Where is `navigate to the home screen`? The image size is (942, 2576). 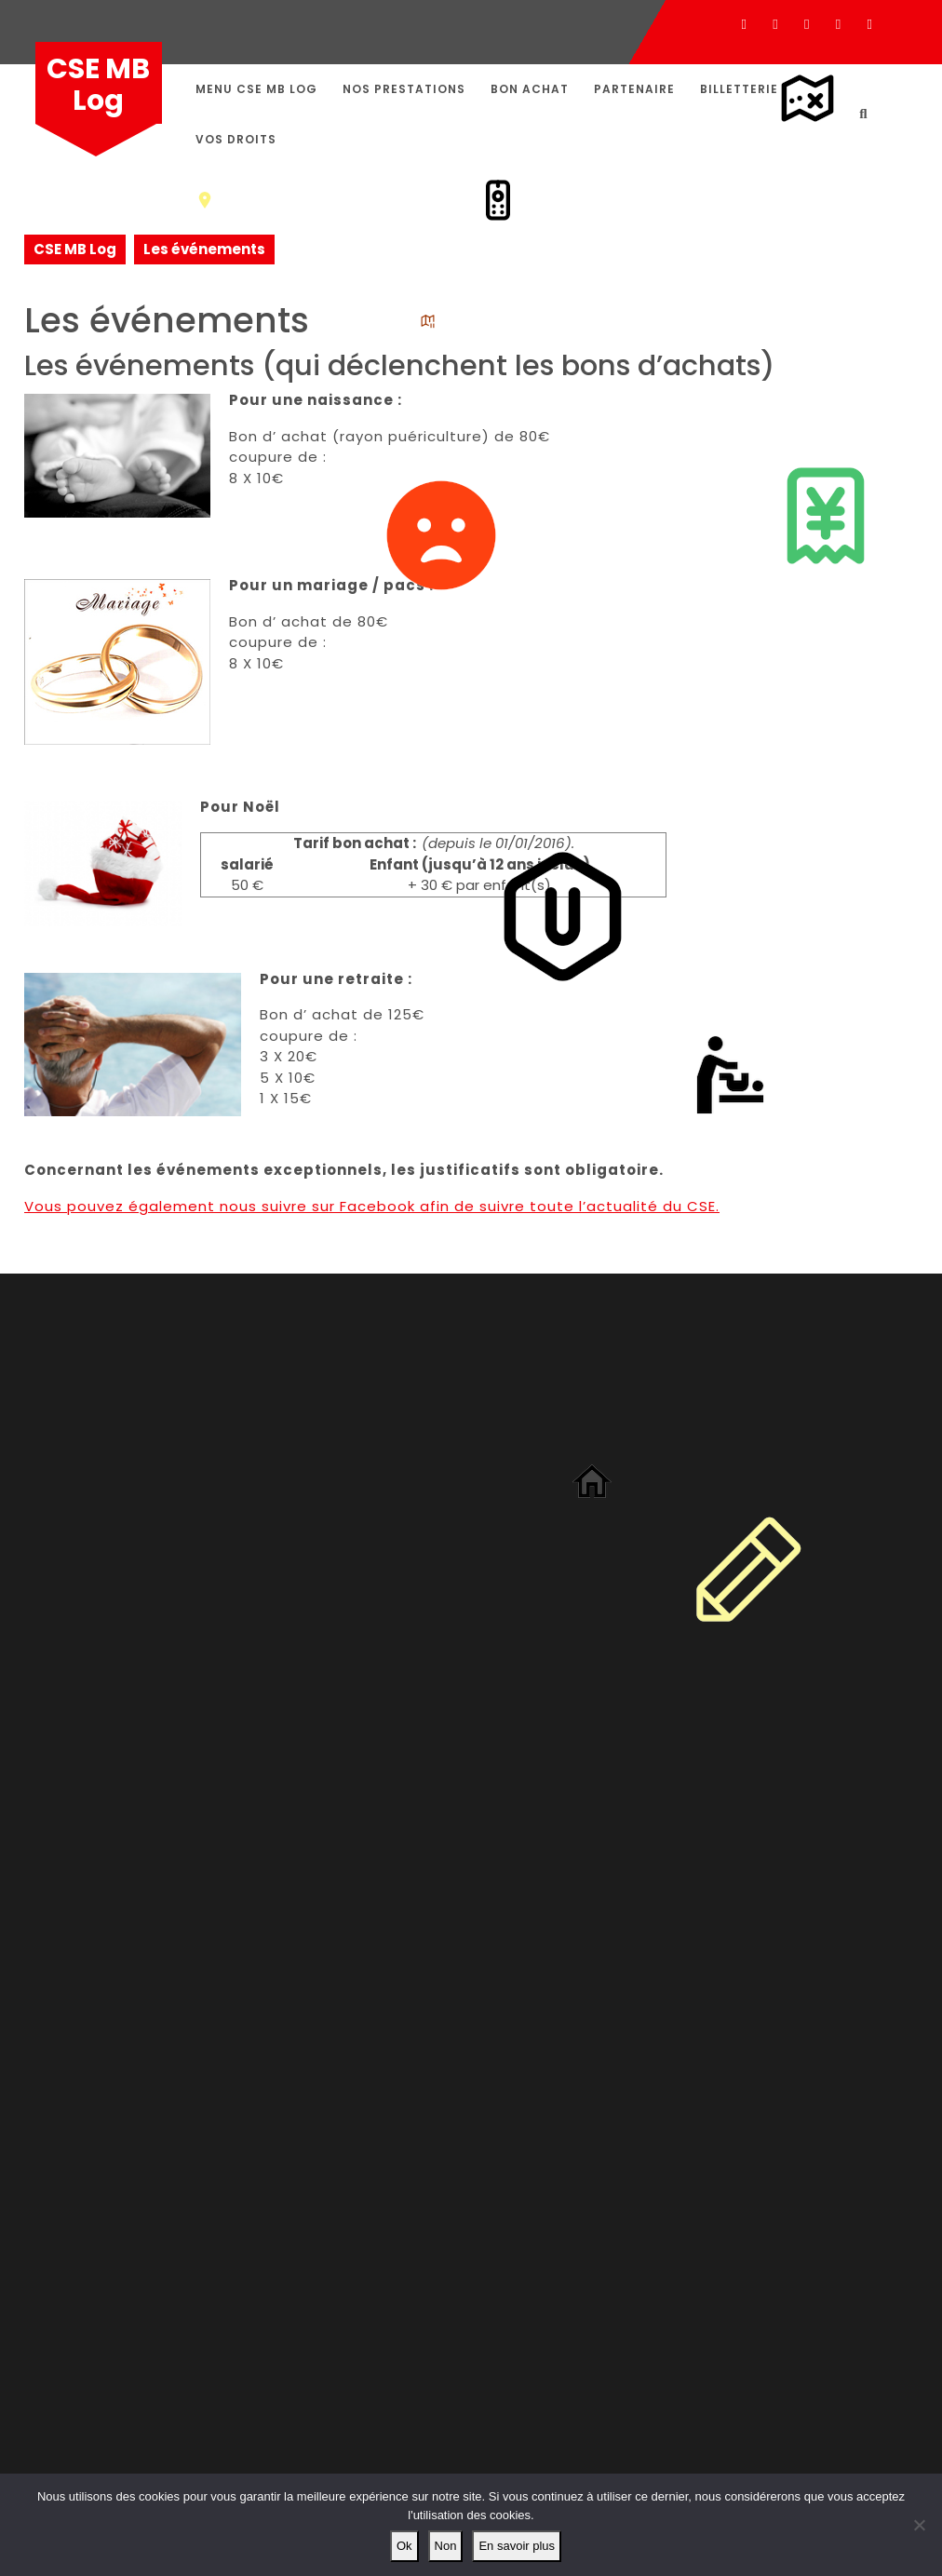
navigate to the home screen is located at coordinates (592, 1482).